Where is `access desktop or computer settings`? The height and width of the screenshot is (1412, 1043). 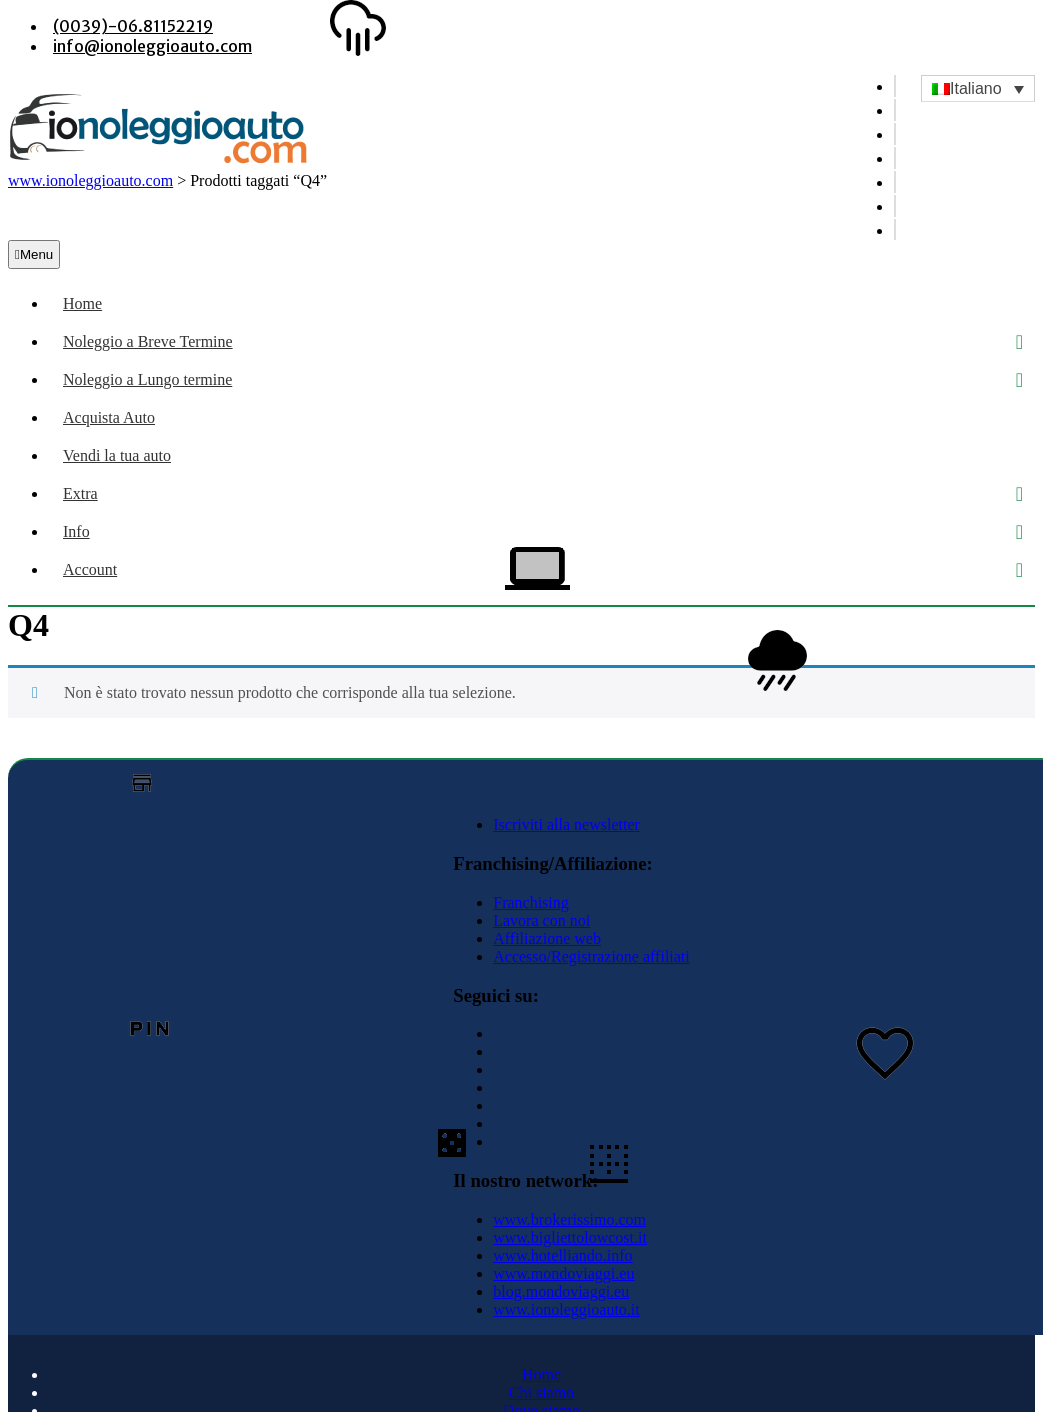 access desktop or computer settings is located at coordinates (537, 568).